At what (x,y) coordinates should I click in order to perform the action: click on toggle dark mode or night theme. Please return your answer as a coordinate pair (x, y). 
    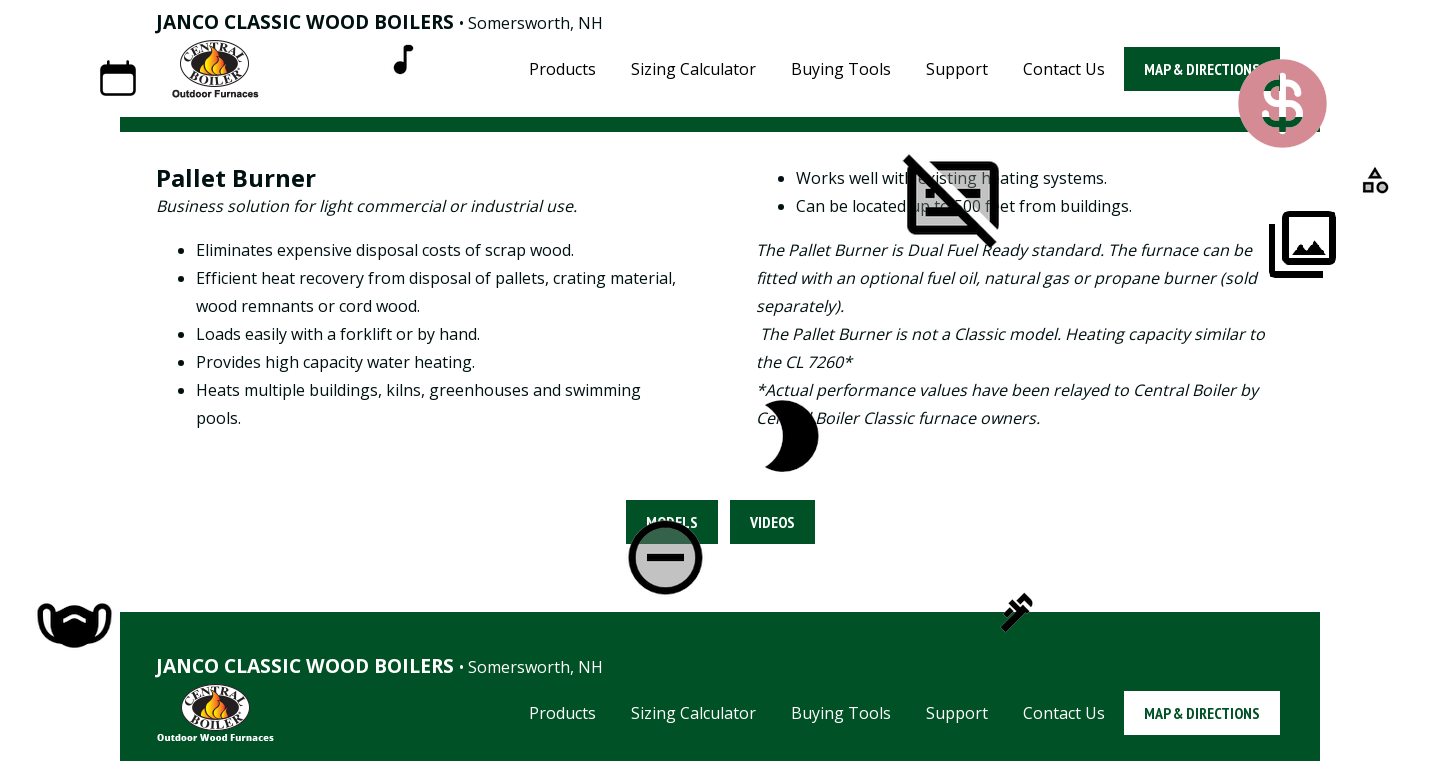
    Looking at the image, I should click on (790, 436).